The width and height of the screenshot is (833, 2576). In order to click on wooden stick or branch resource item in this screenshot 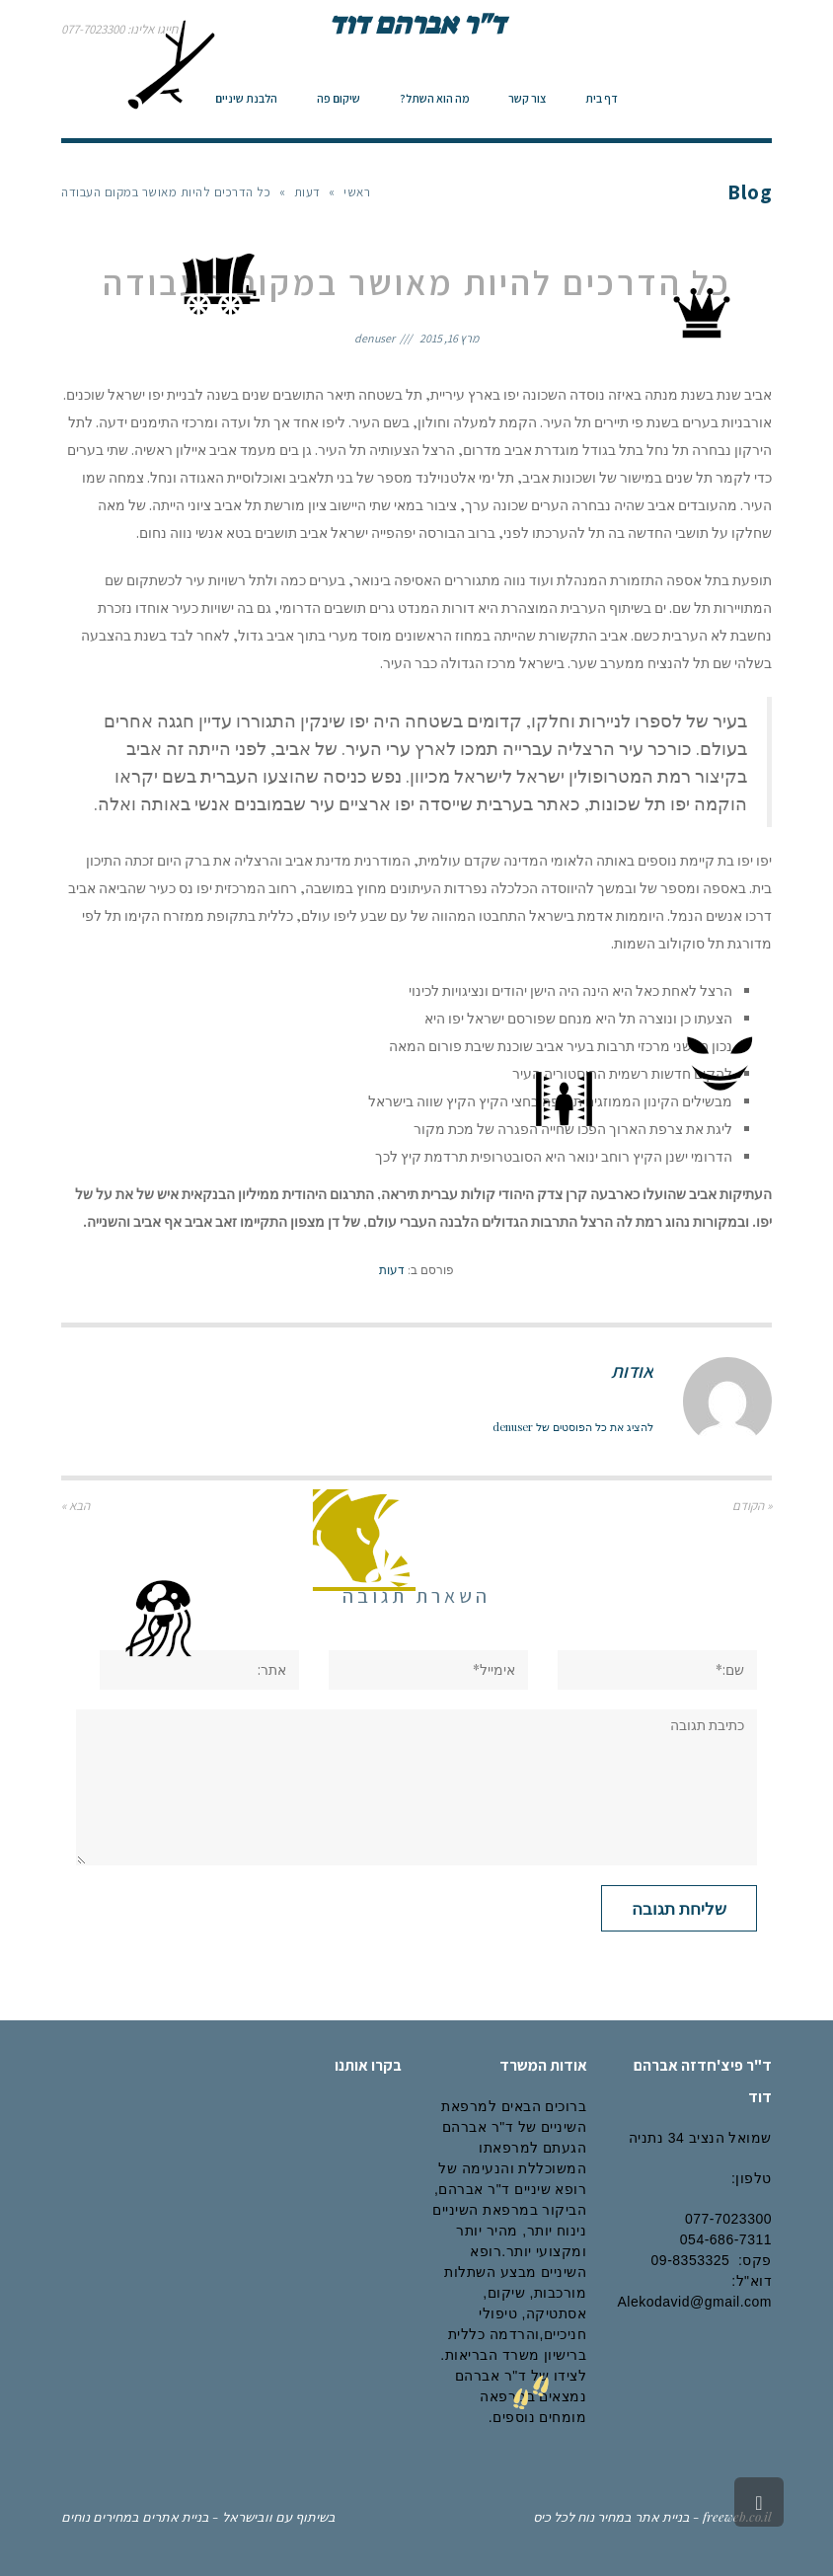, I will do `click(171, 64)`.